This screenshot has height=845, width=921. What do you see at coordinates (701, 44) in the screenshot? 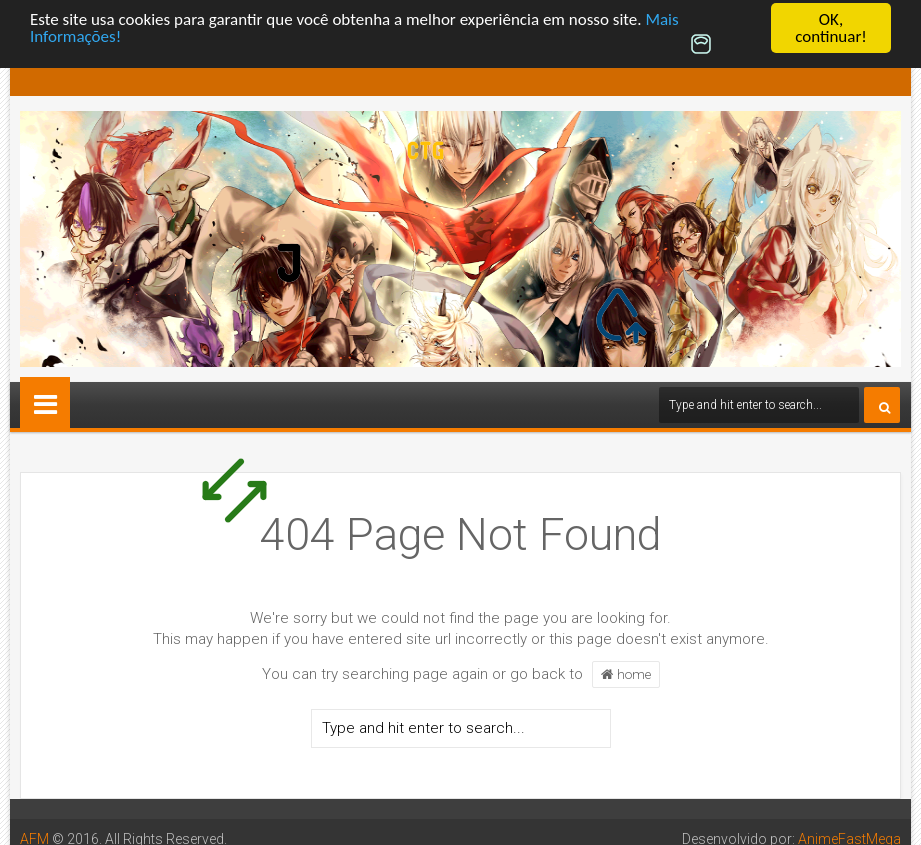
I see `view weight or measurement data` at bounding box center [701, 44].